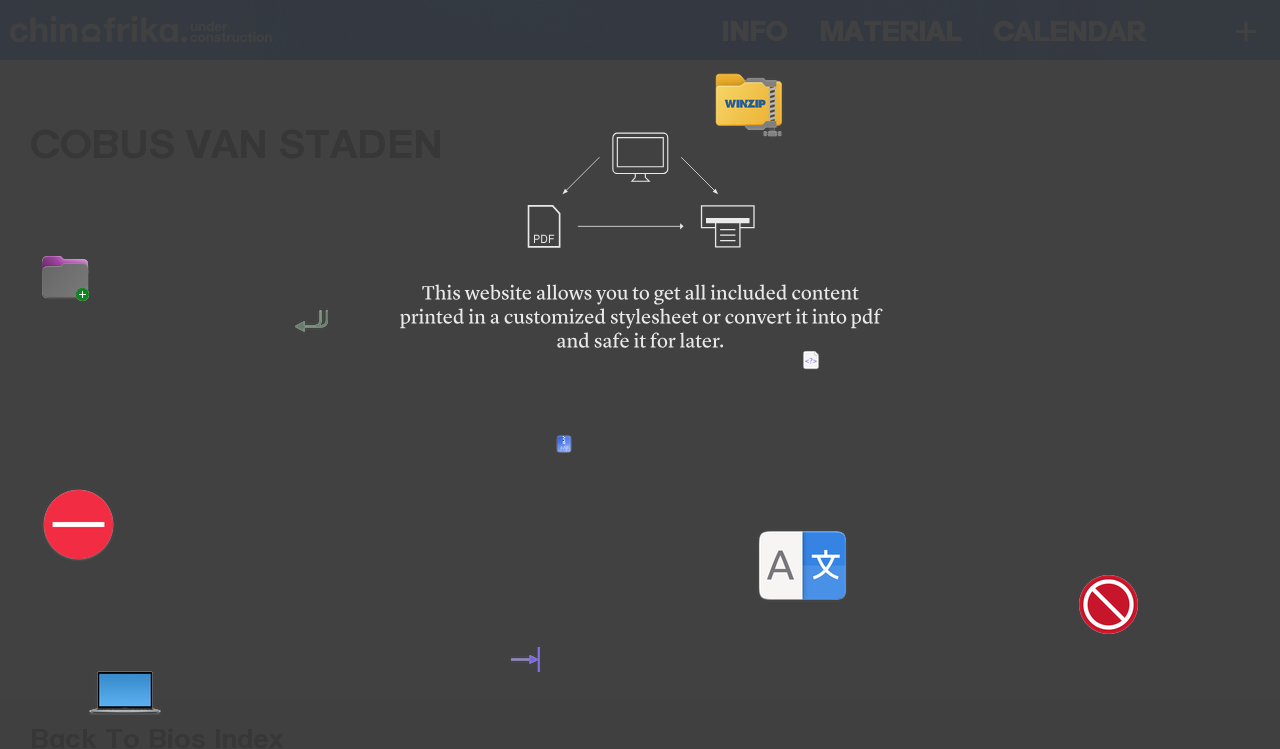 This screenshot has height=749, width=1280. What do you see at coordinates (1108, 604) in the screenshot?
I see `delete selected item` at bounding box center [1108, 604].